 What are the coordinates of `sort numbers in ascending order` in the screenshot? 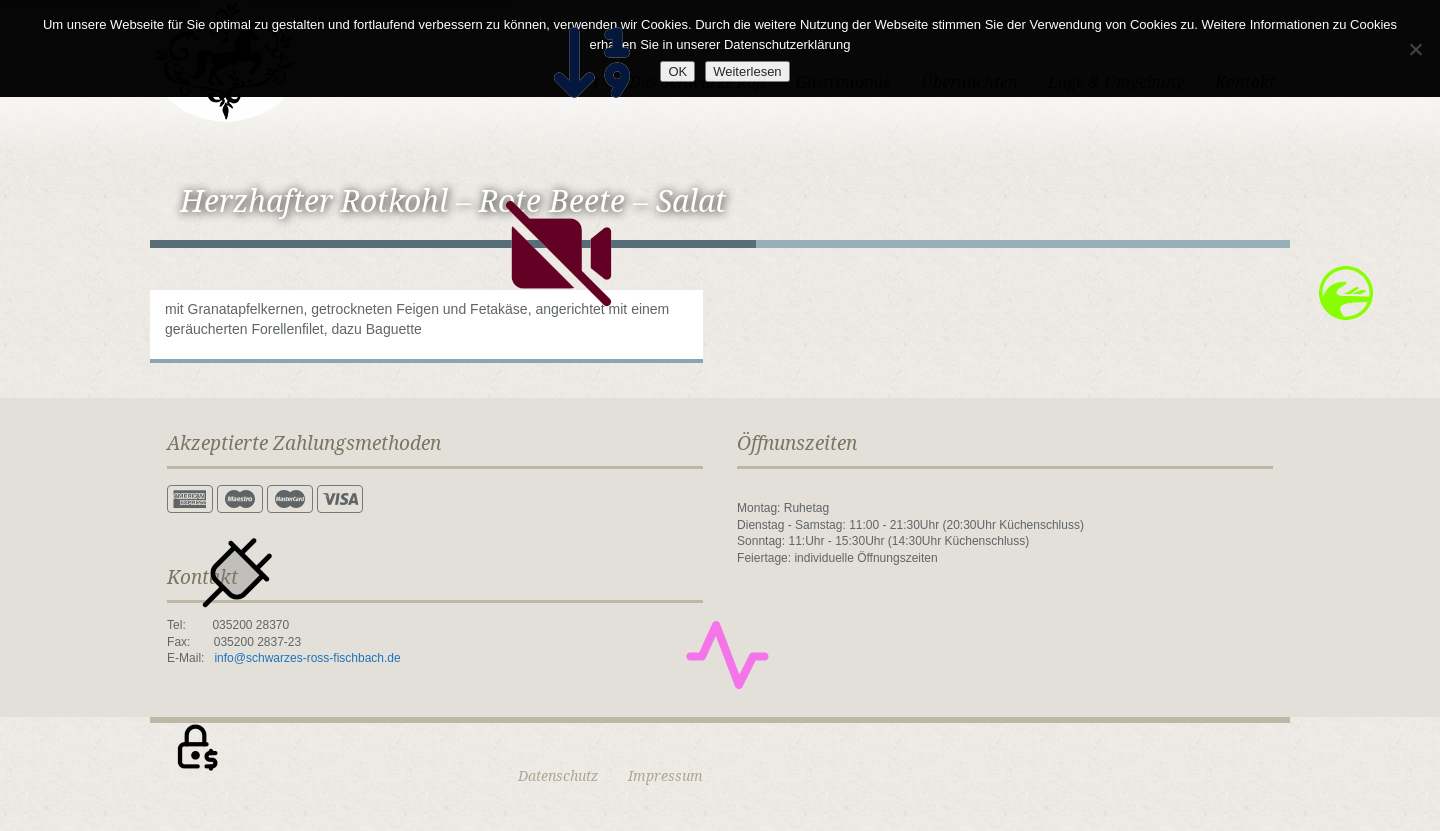 It's located at (594, 62).